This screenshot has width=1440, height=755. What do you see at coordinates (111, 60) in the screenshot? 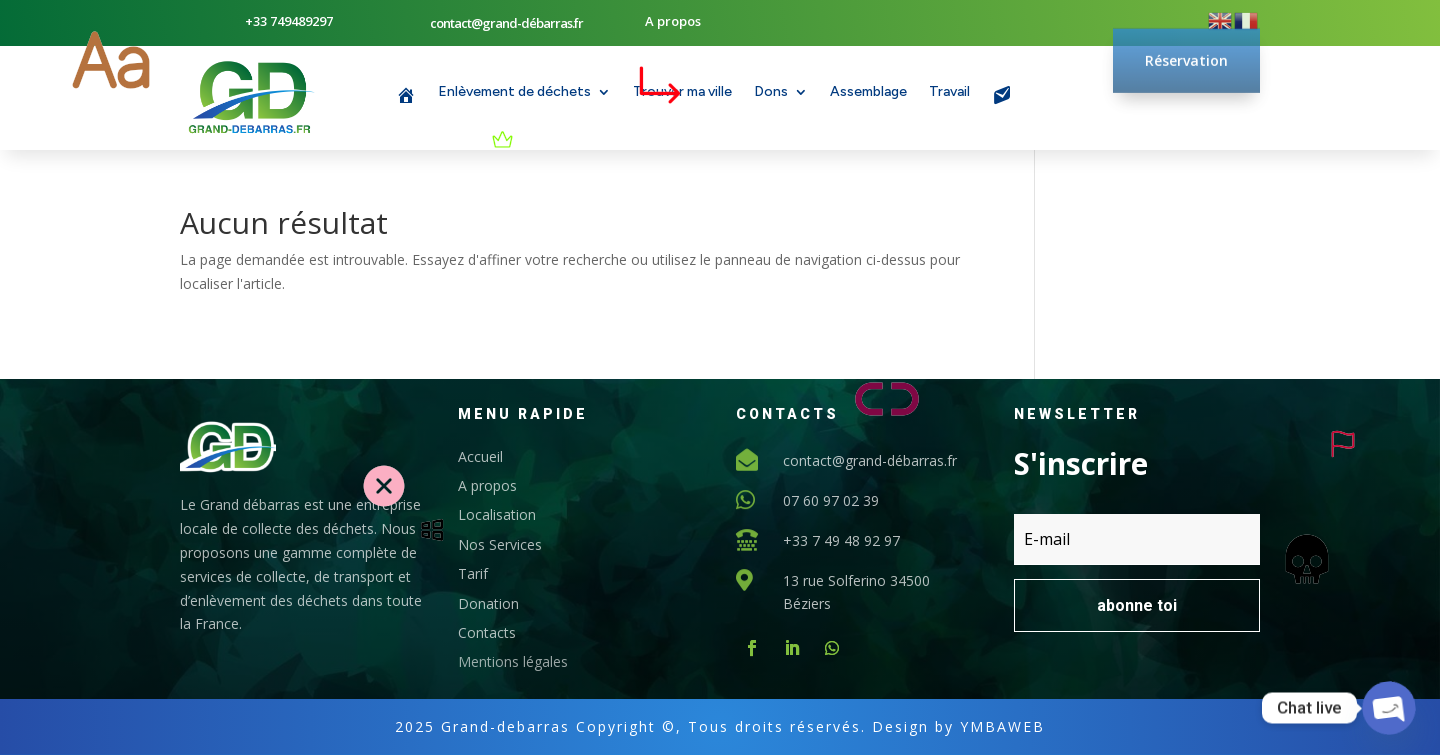
I see `adjust text or font settings` at bounding box center [111, 60].